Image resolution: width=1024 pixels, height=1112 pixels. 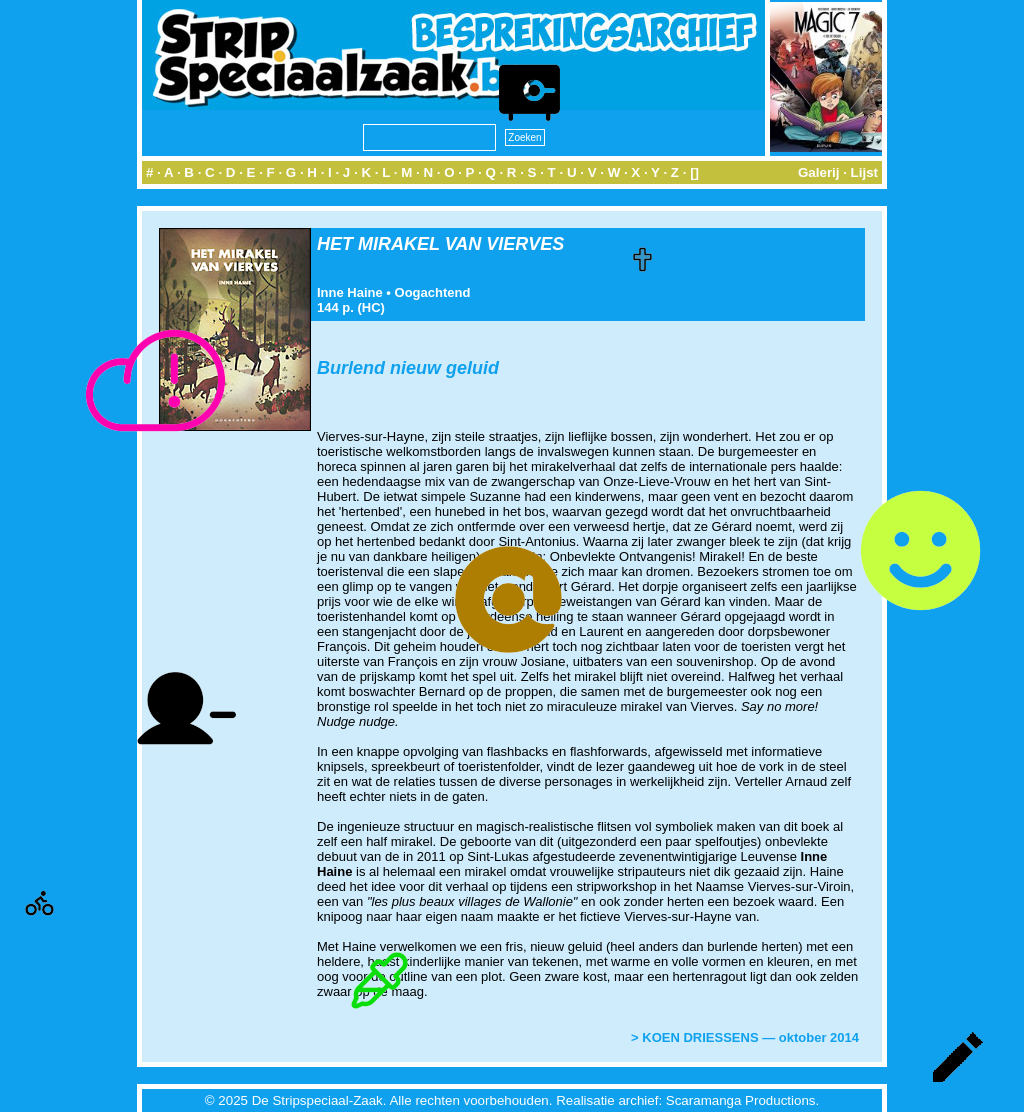 I want to click on remove a user or contact, so click(x=183, y=711).